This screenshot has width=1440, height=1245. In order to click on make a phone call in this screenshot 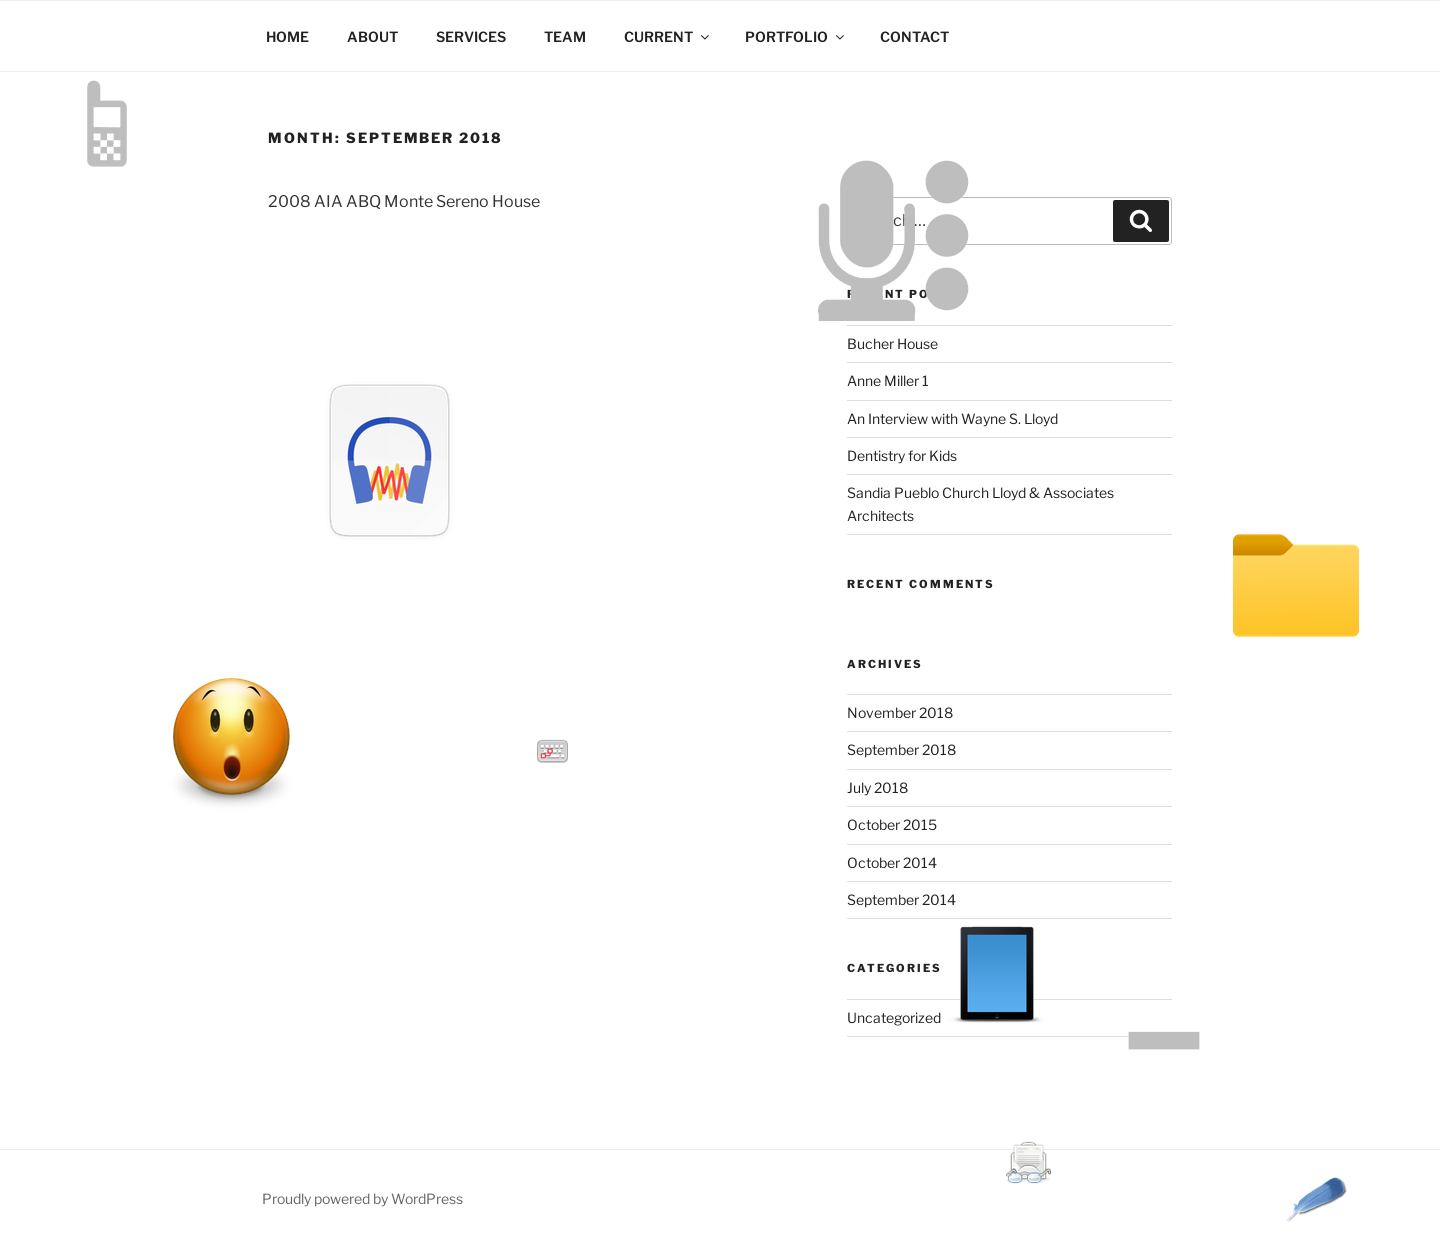, I will do `click(107, 127)`.